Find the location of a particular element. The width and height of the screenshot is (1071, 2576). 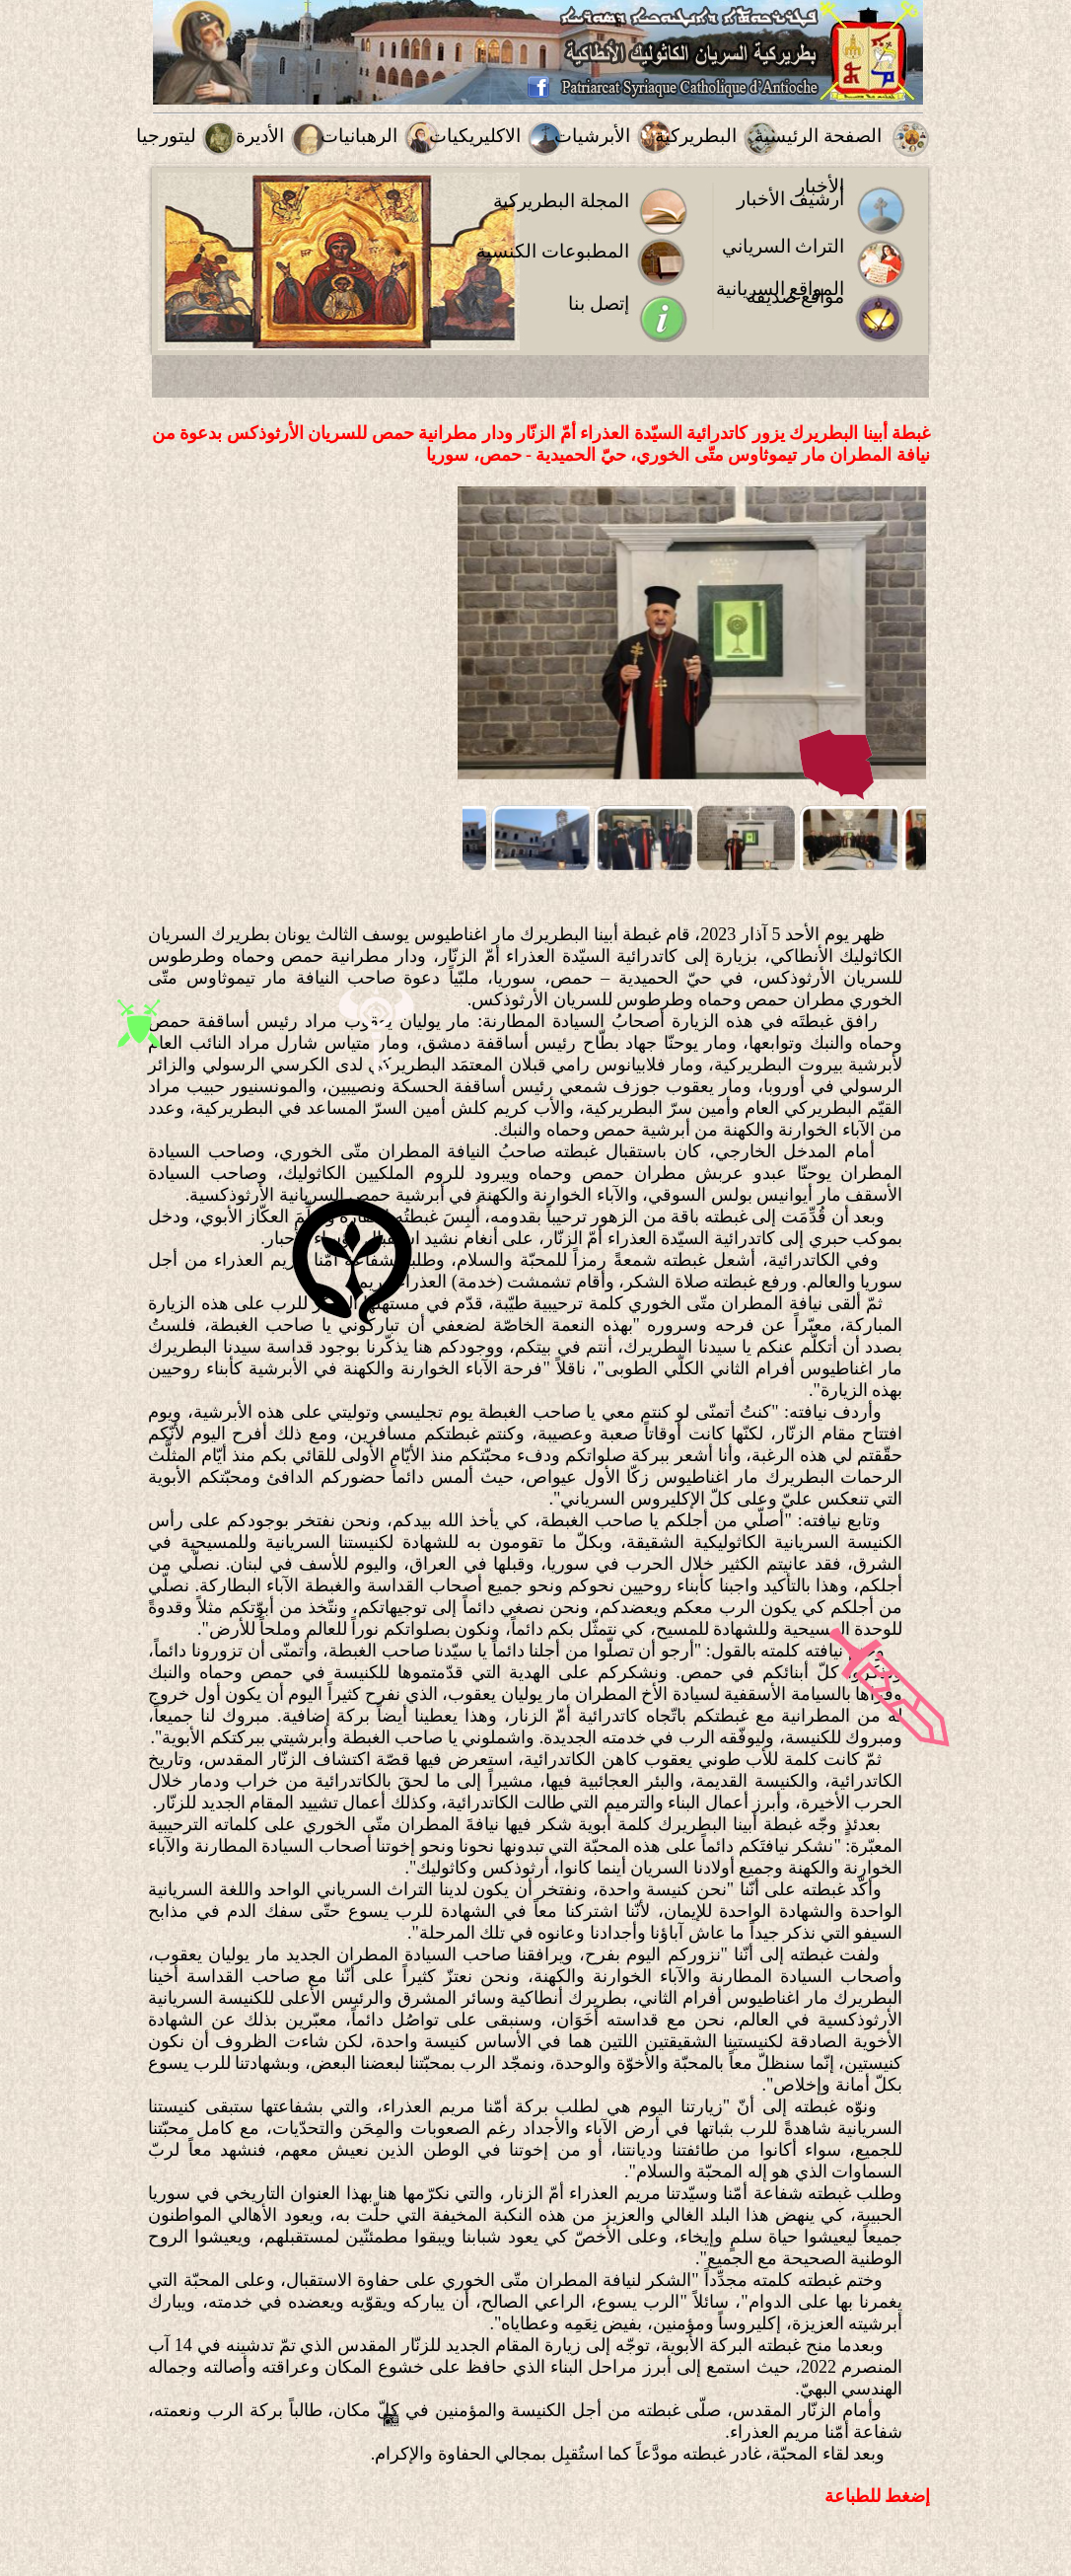

browse plants and animals category is located at coordinates (352, 1262).